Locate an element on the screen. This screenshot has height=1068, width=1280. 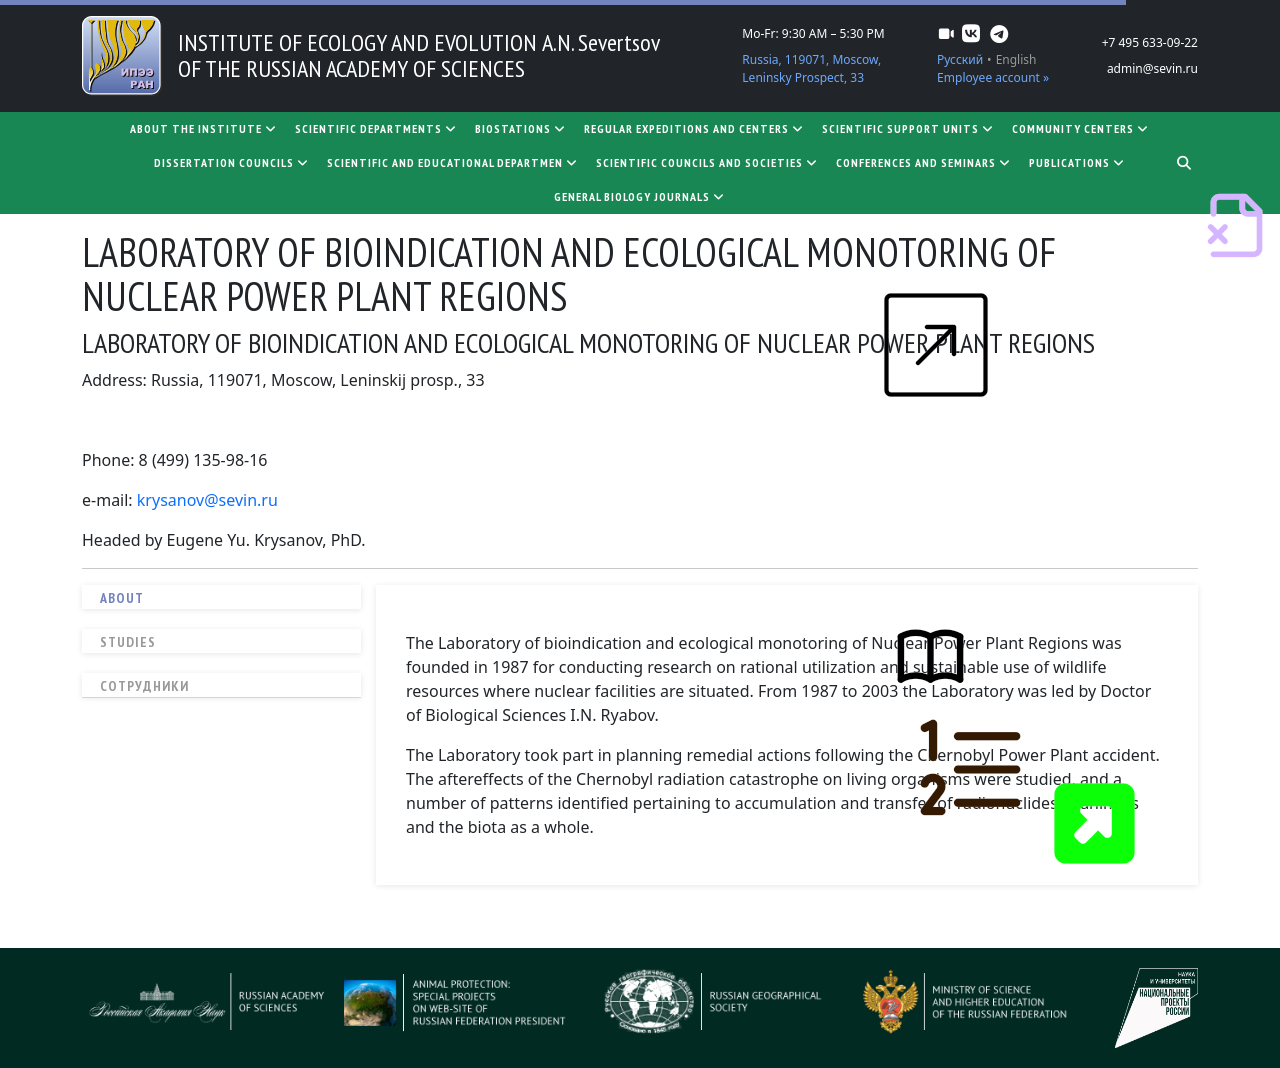
create a numbered list is located at coordinates (970, 769).